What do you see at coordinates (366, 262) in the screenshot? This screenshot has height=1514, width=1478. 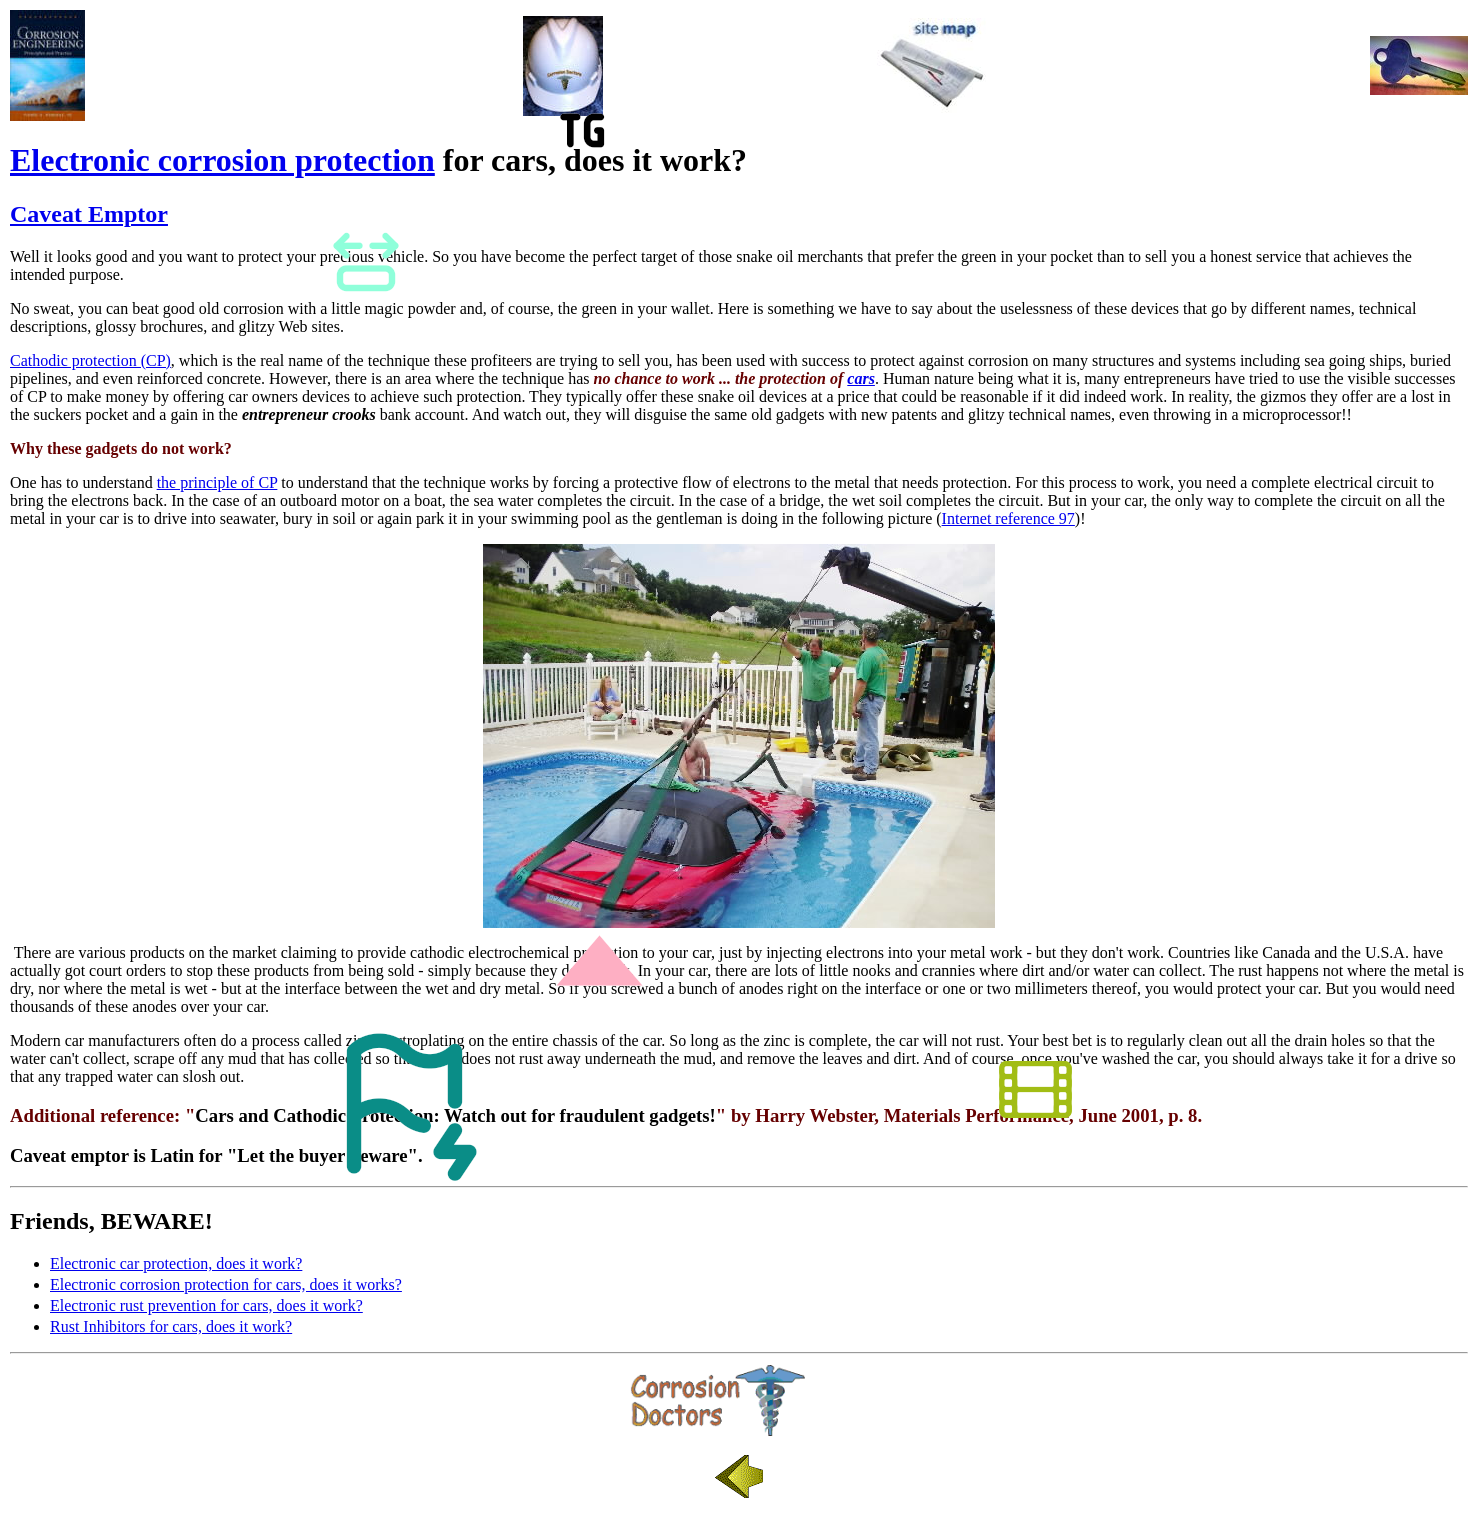 I see `auto-resize content to fit container` at bounding box center [366, 262].